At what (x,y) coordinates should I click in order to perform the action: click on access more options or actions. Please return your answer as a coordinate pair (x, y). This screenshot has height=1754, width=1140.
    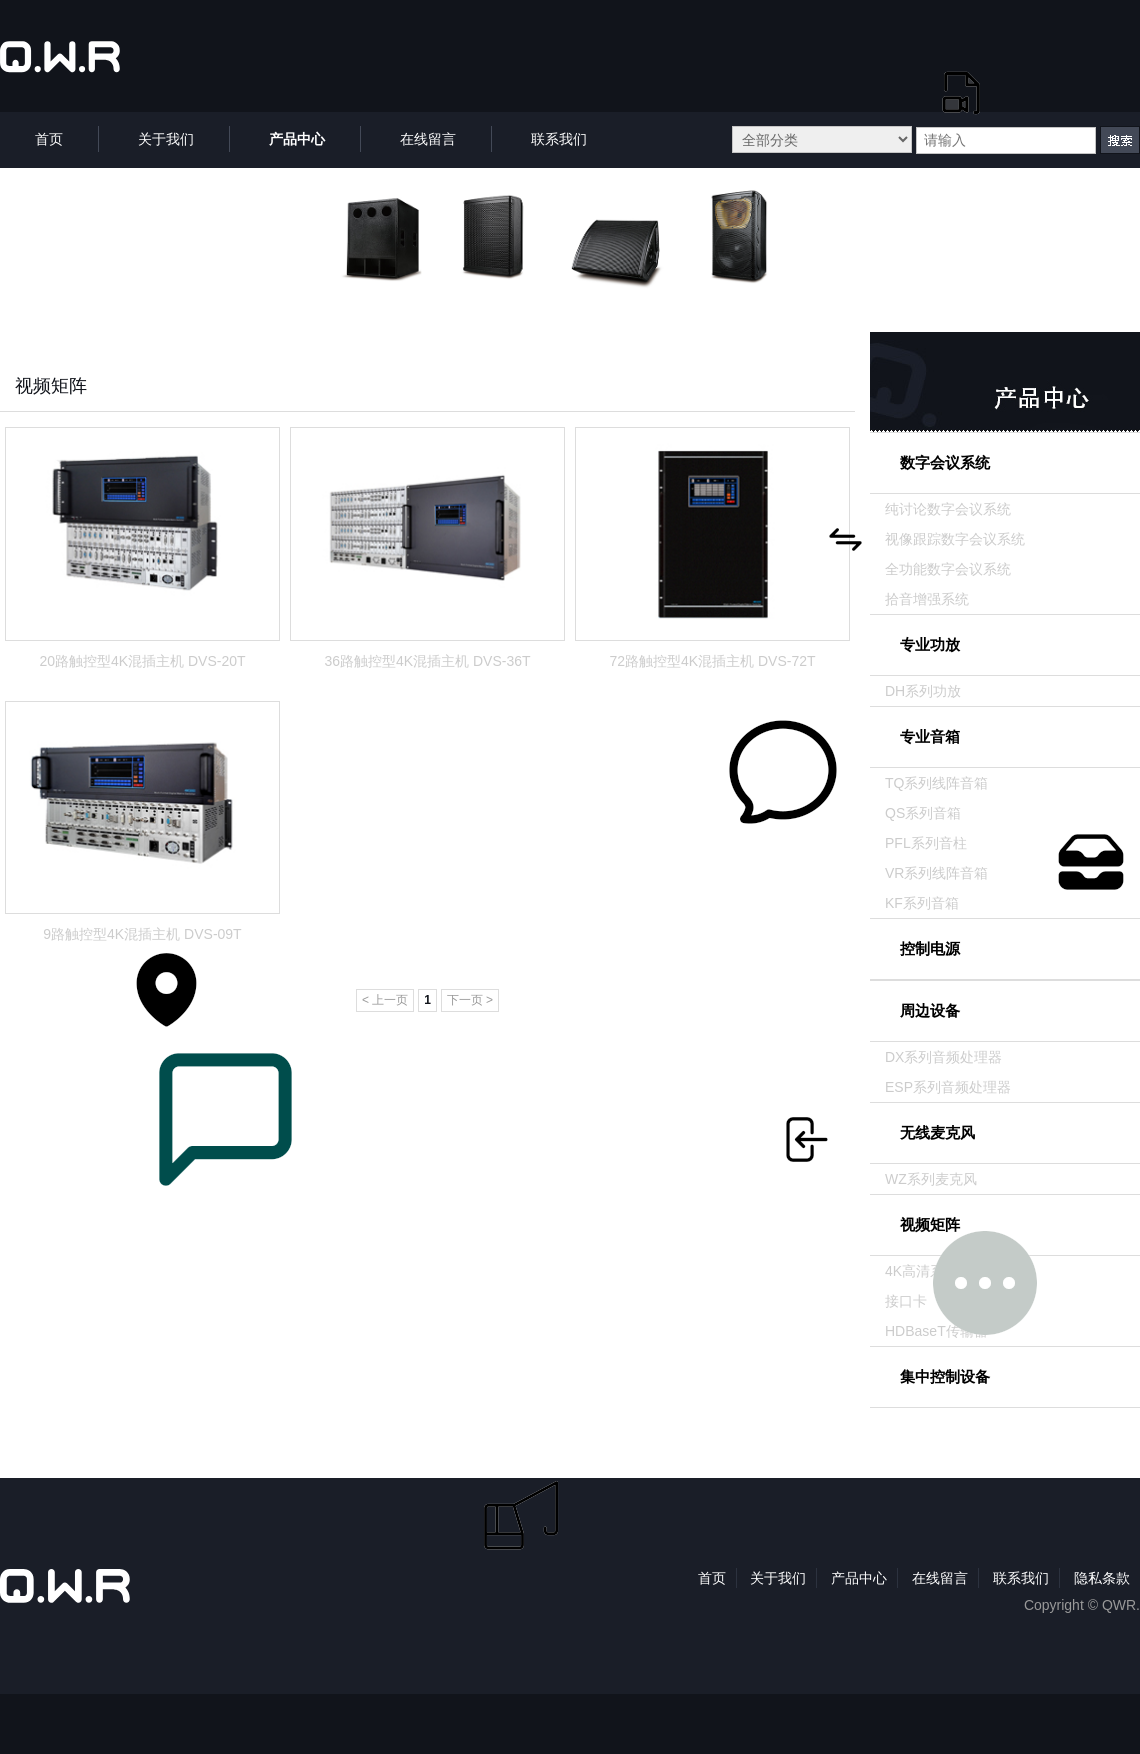
    Looking at the image, I should click on (985, 1283).